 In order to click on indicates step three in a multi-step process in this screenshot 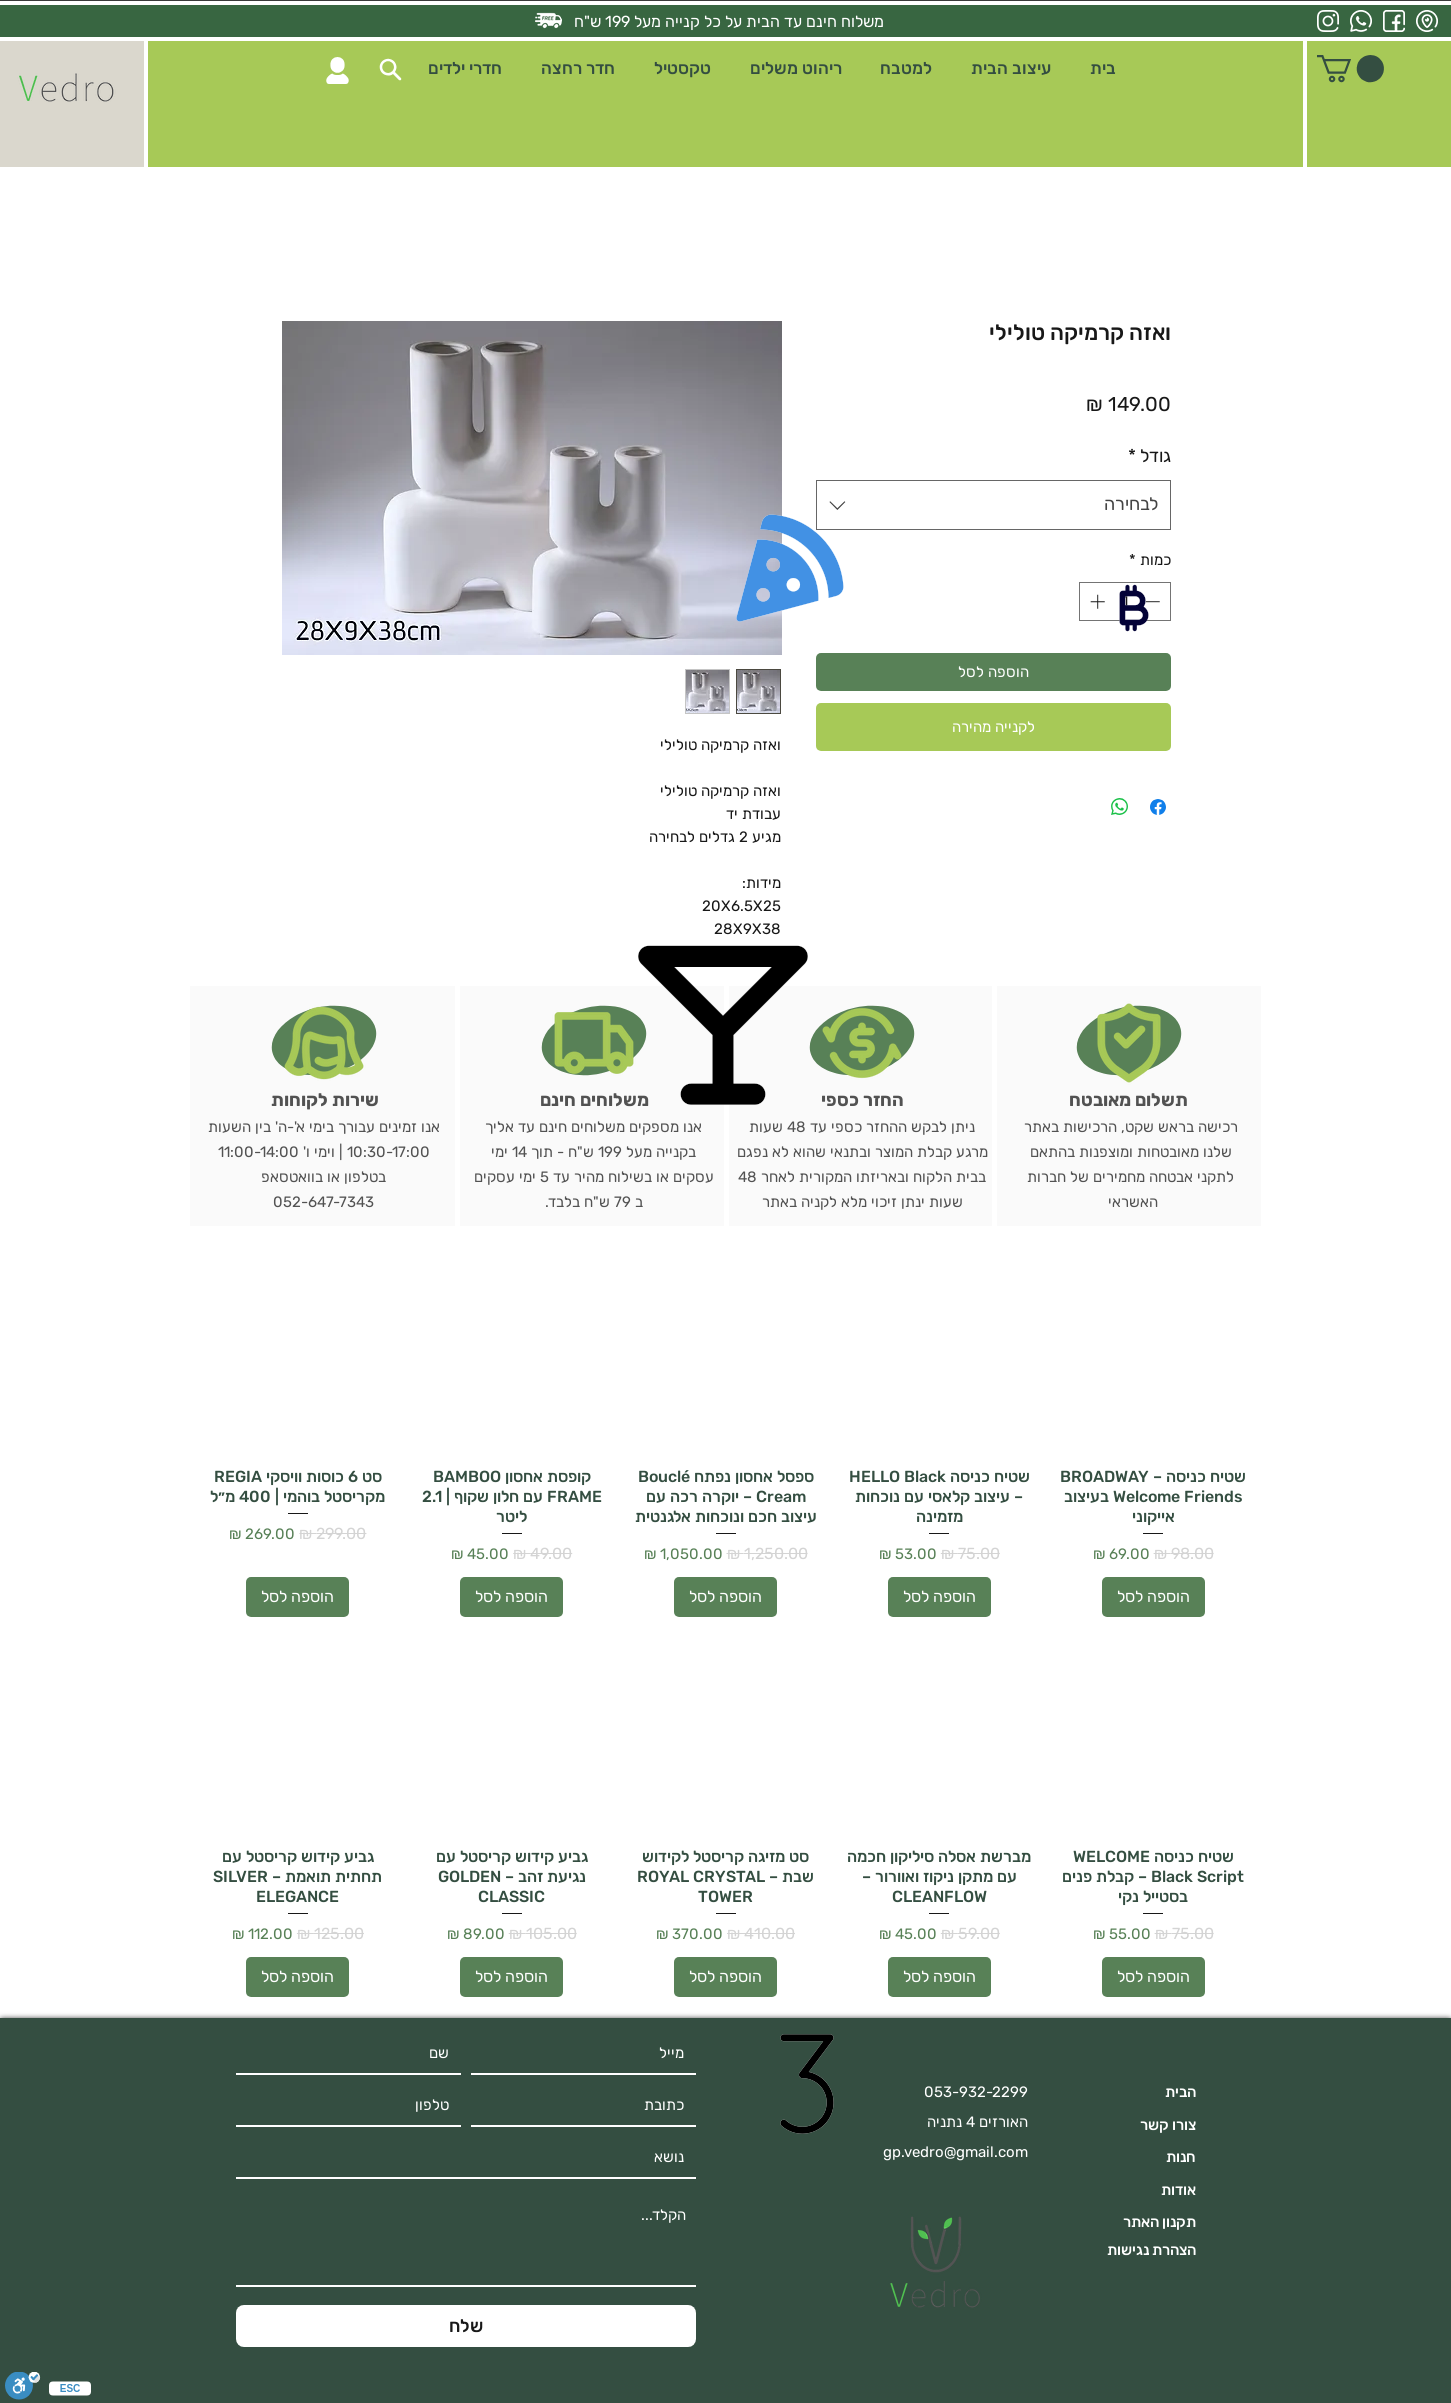, I will do `click(807, 2084)`.